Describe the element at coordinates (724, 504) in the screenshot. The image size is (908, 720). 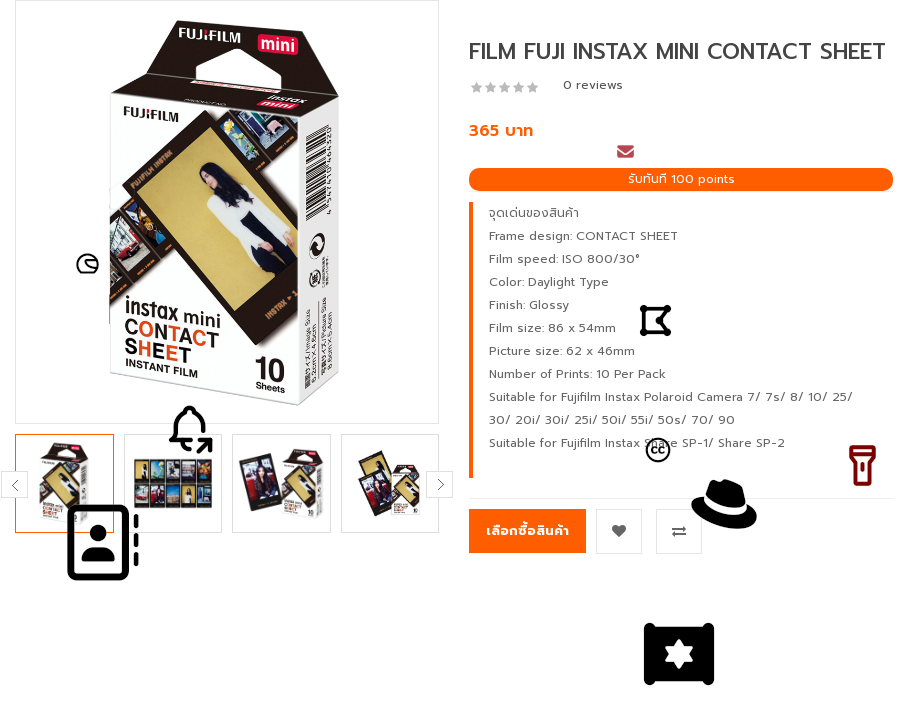
I see `Red Hat logo` at that location.